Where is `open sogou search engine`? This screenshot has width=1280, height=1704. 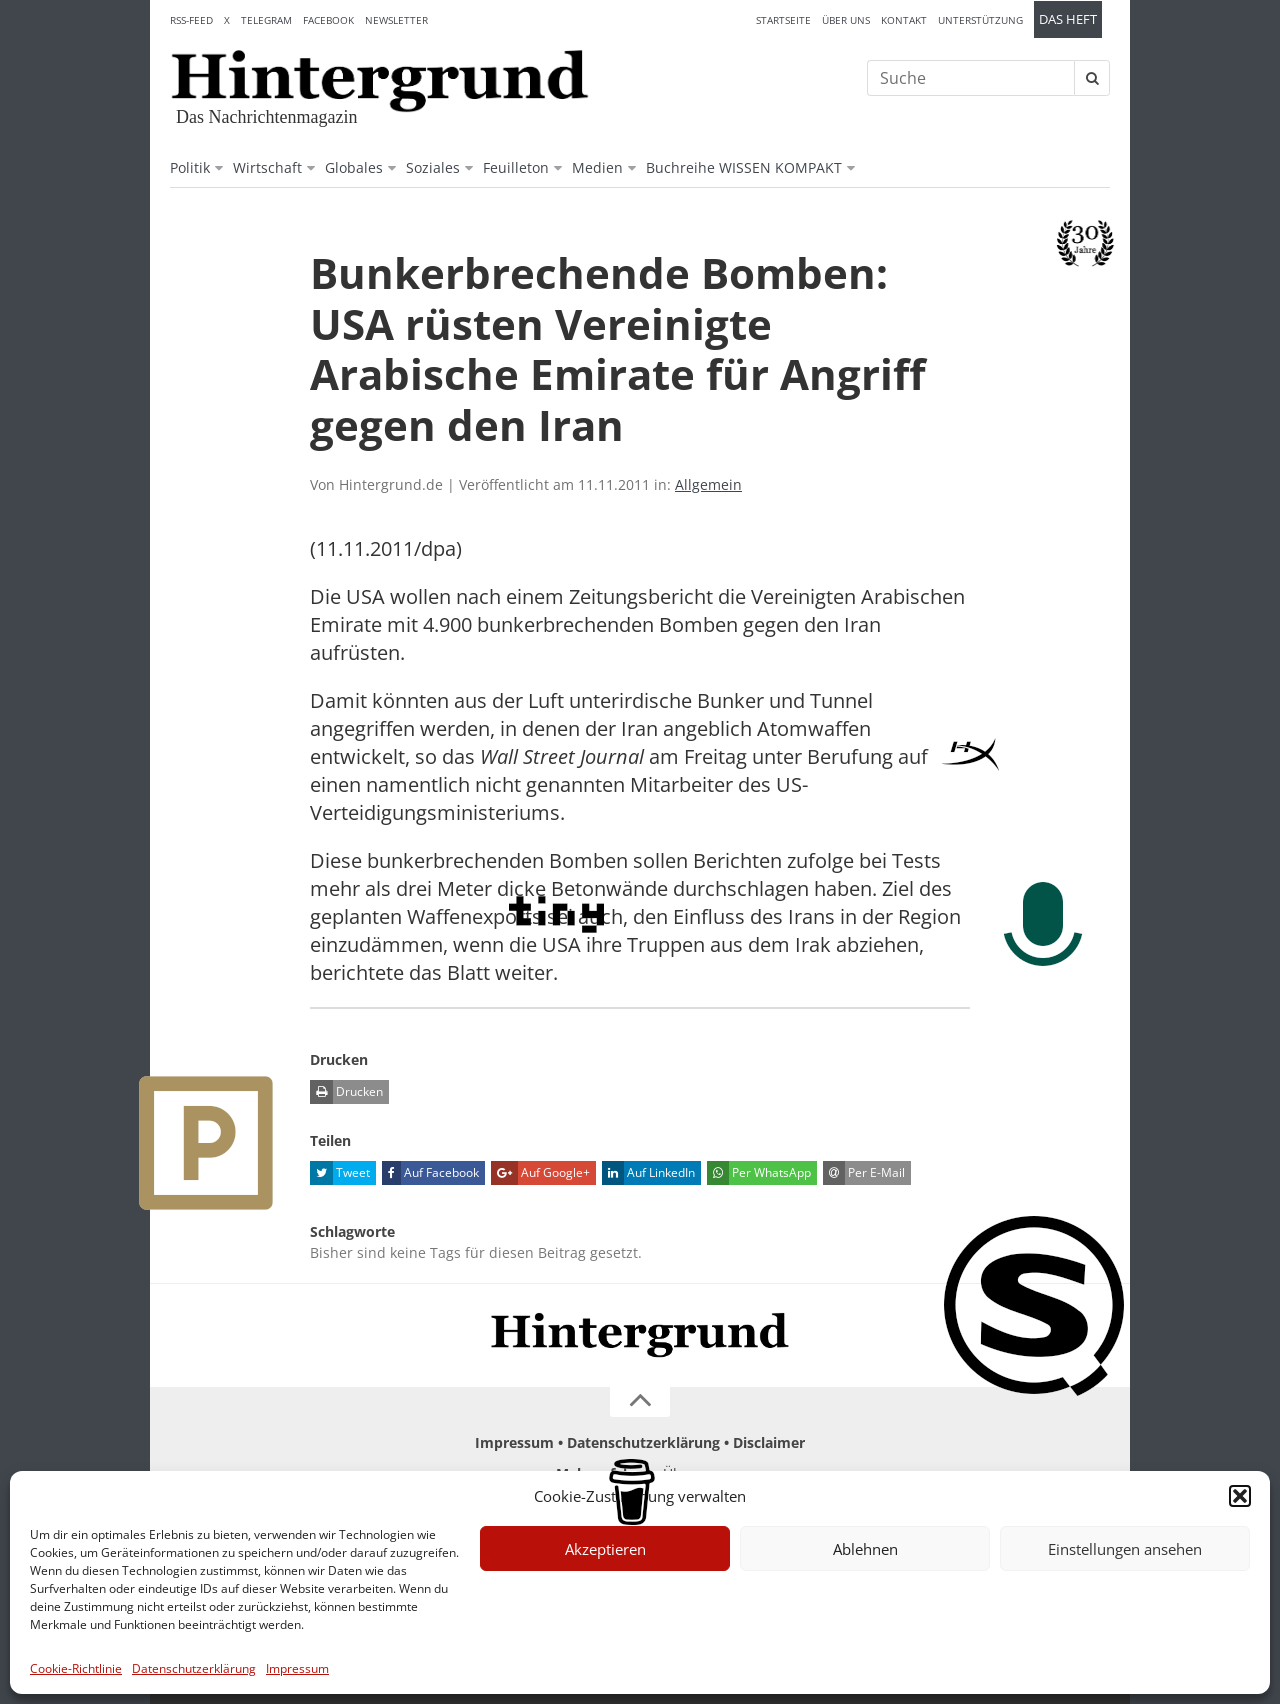 open sogou search engine is located at coordinates (1034, 1306).